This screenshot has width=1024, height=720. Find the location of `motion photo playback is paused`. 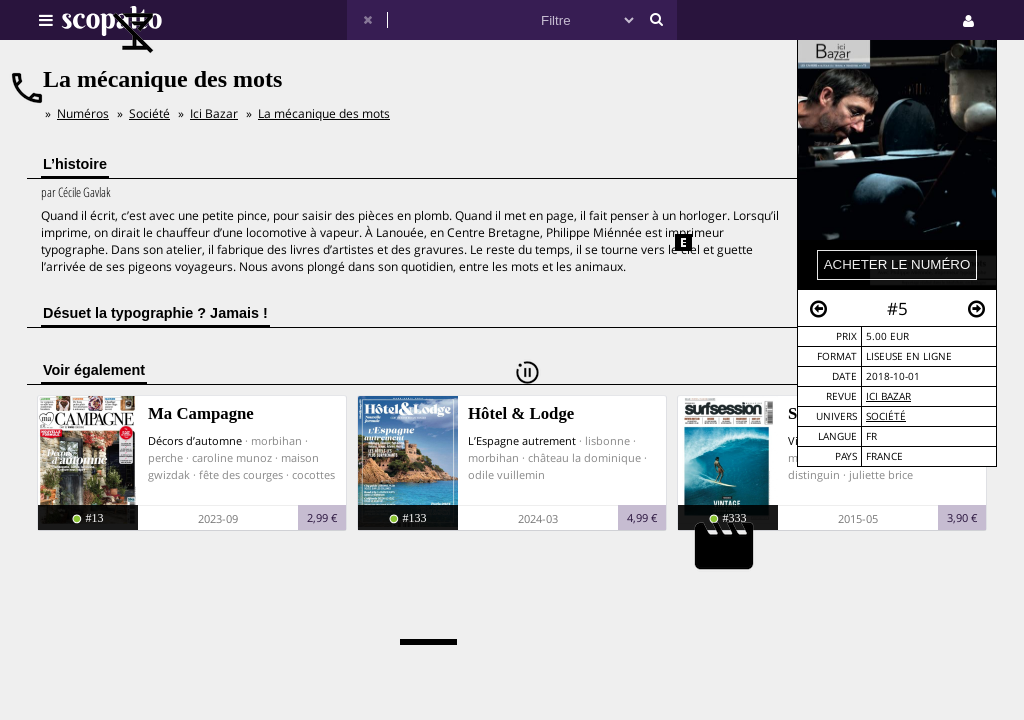

motion photo playback is paused is located at coordinates (527, 372).